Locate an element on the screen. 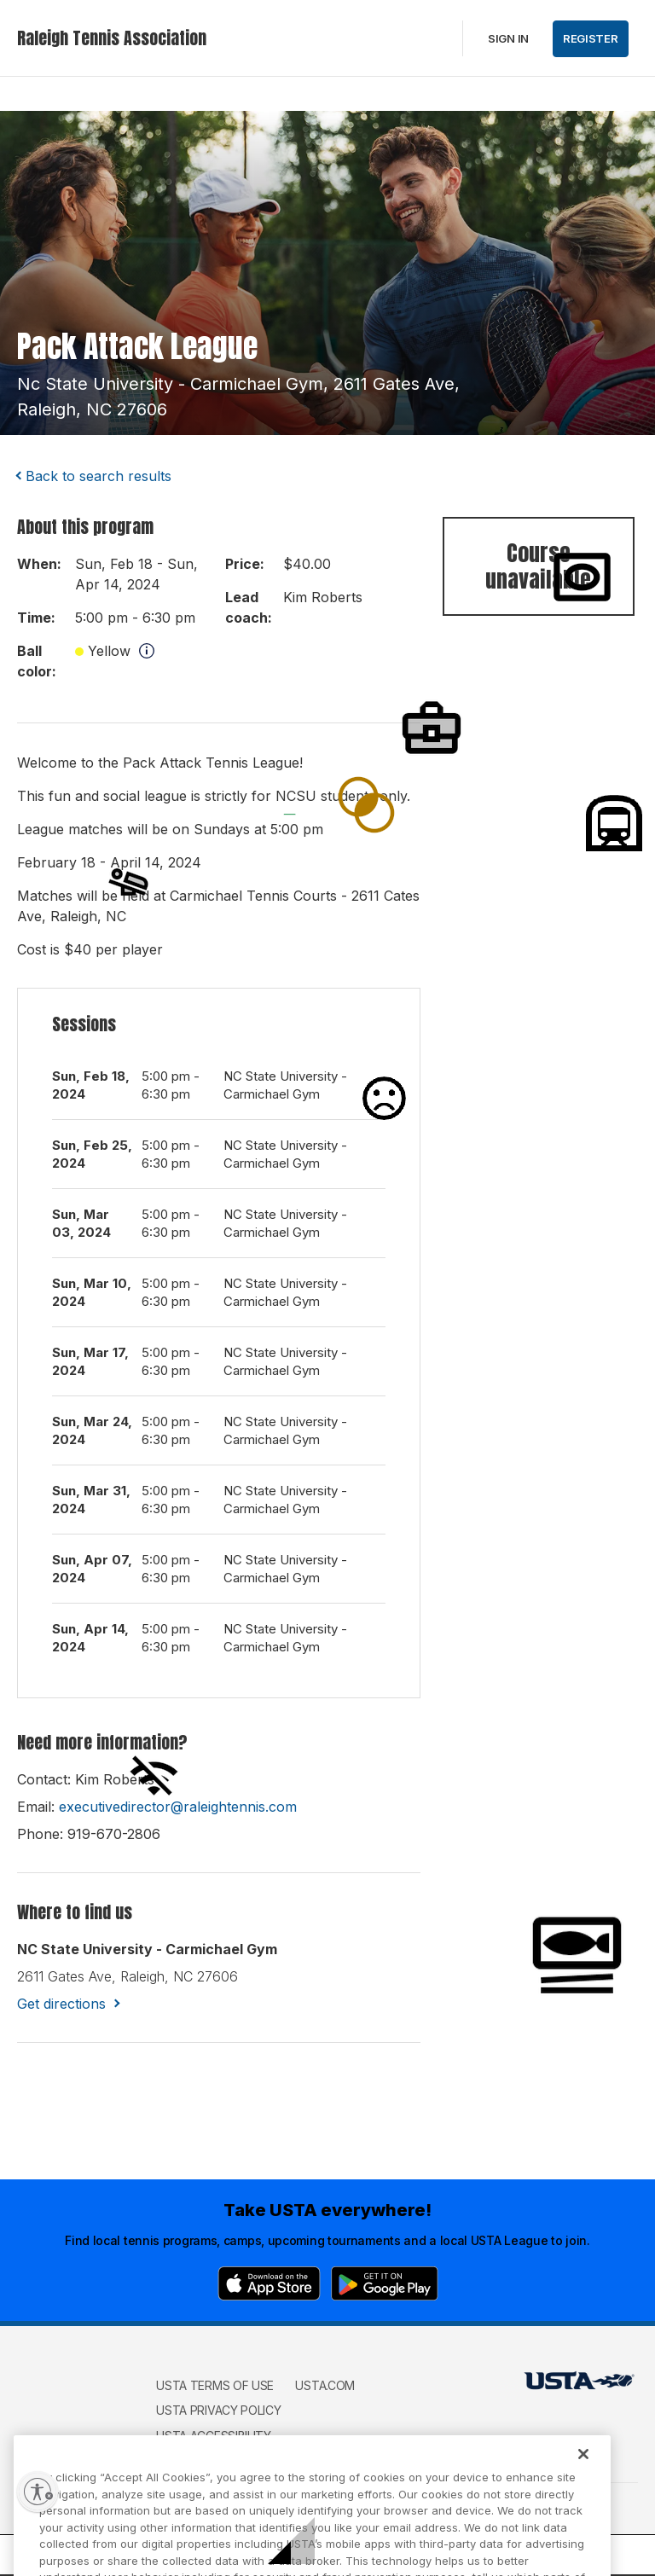 This screenshot has height=2576, width=655. view subway or metro transit options is located at coordinates (614, 823).